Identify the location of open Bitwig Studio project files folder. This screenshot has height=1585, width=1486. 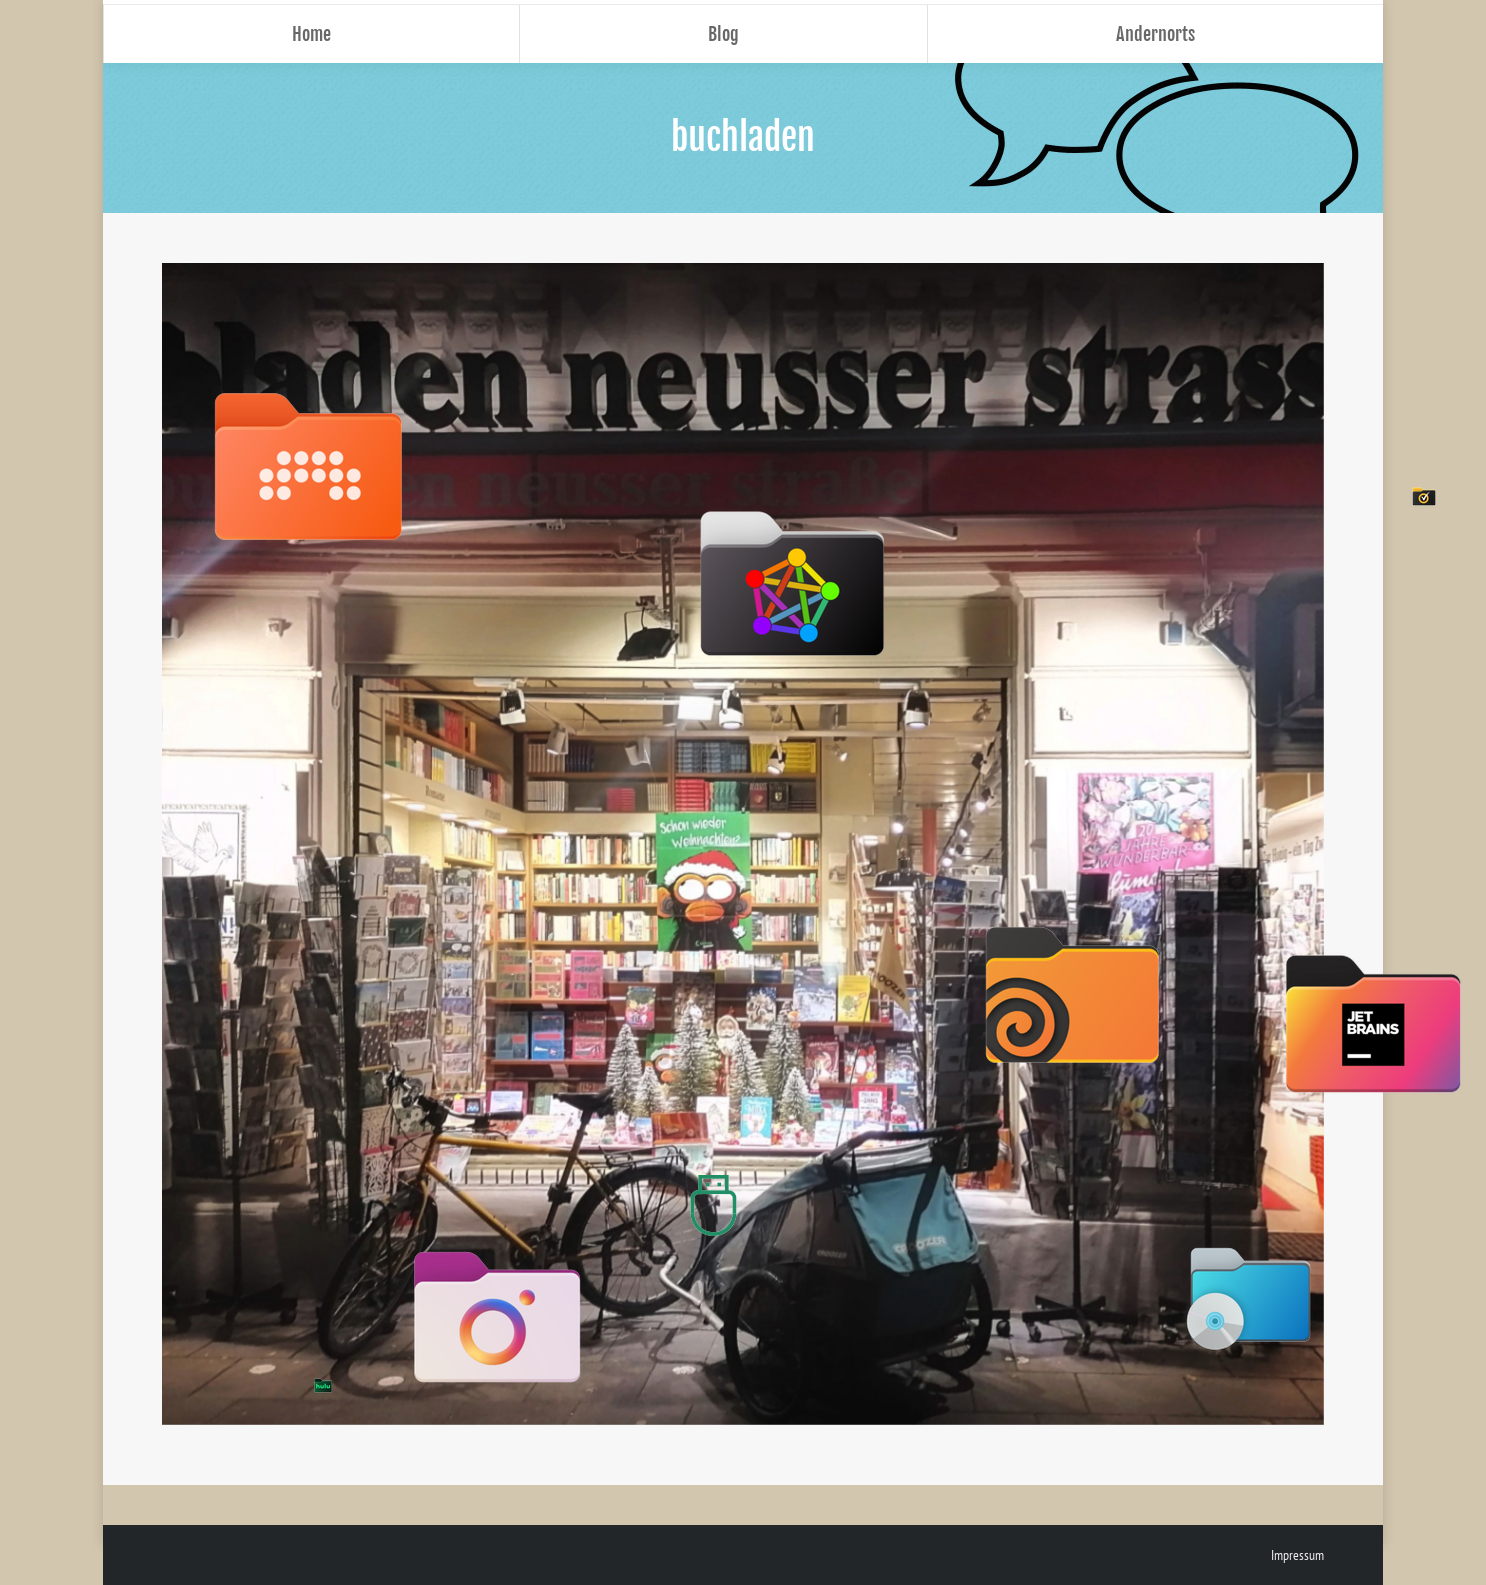
(307, 471).